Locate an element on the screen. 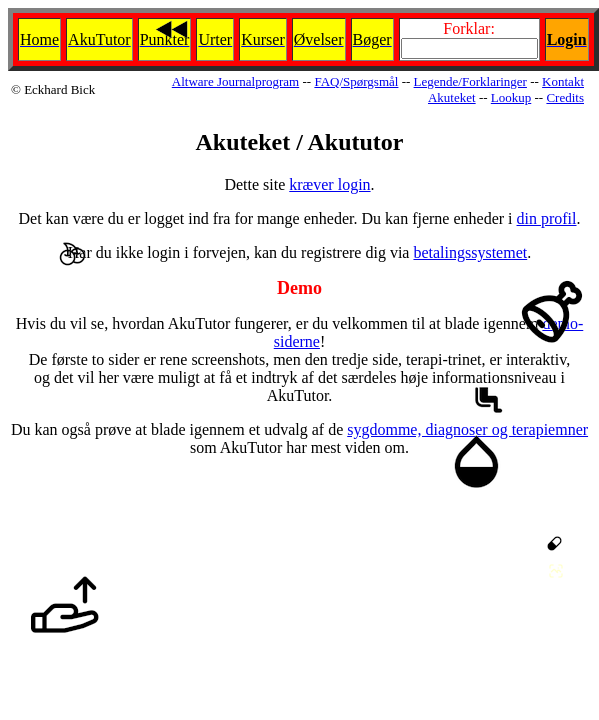 The image size is (599, 720). scan or digitize a photo is located at coordinates (556, 571).